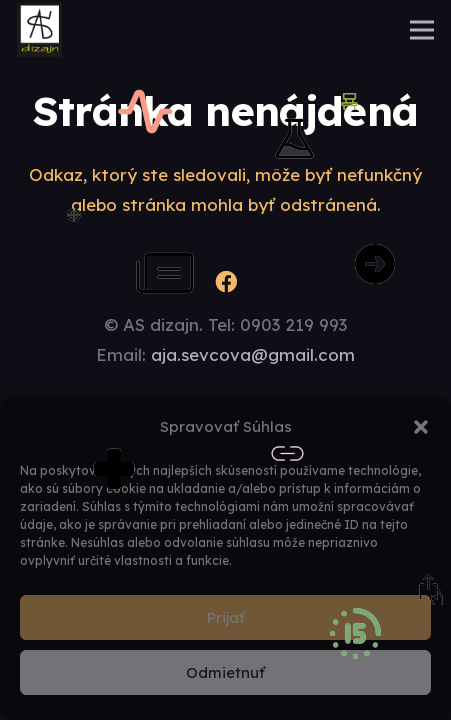 Image resolution: width=451 pixels, height=720 pixels. Describe the element at coordinates (429, 589) in the screenshot. I see `deposit or transfer funds` at that location.